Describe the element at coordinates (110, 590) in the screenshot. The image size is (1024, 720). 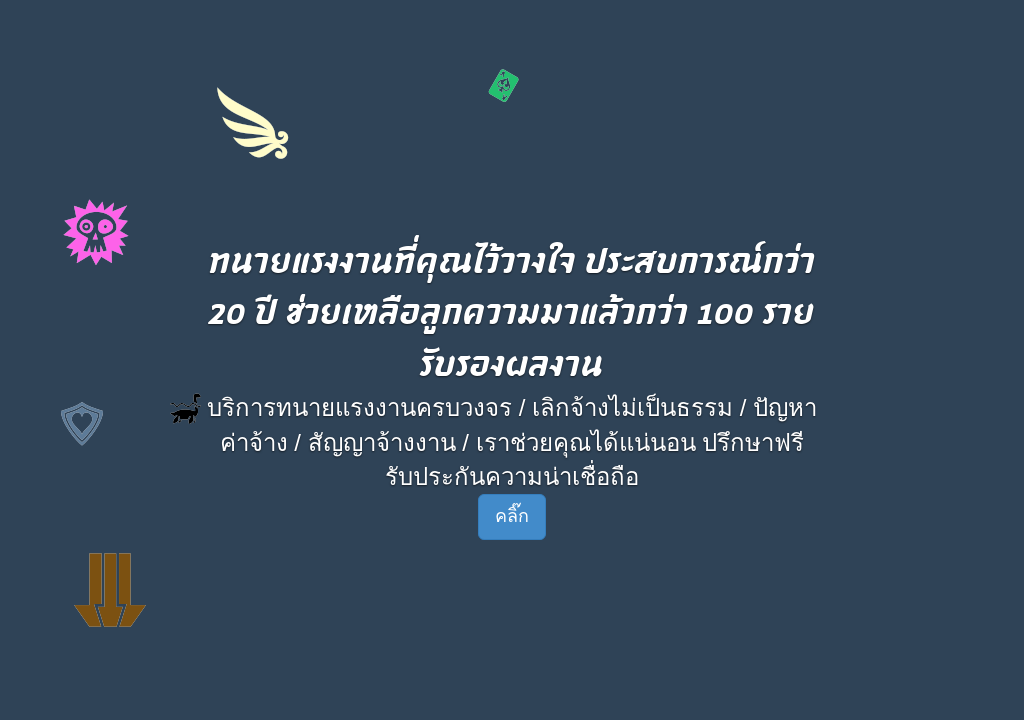
I see `activate a powerful downward attack or smash move` at that location.